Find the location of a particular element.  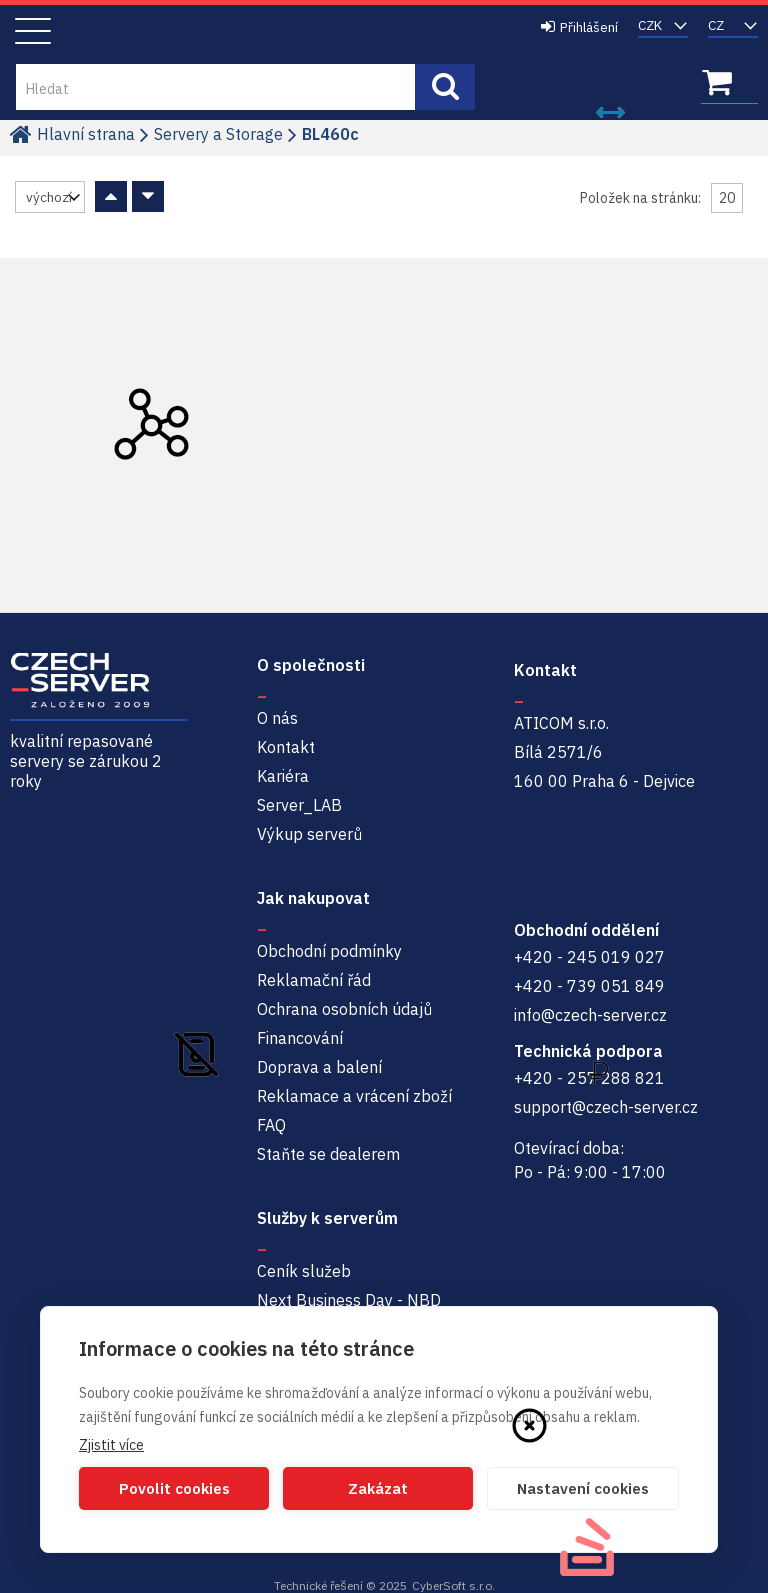

adjust width or resize horizontally is located at coordinates (610, 112).